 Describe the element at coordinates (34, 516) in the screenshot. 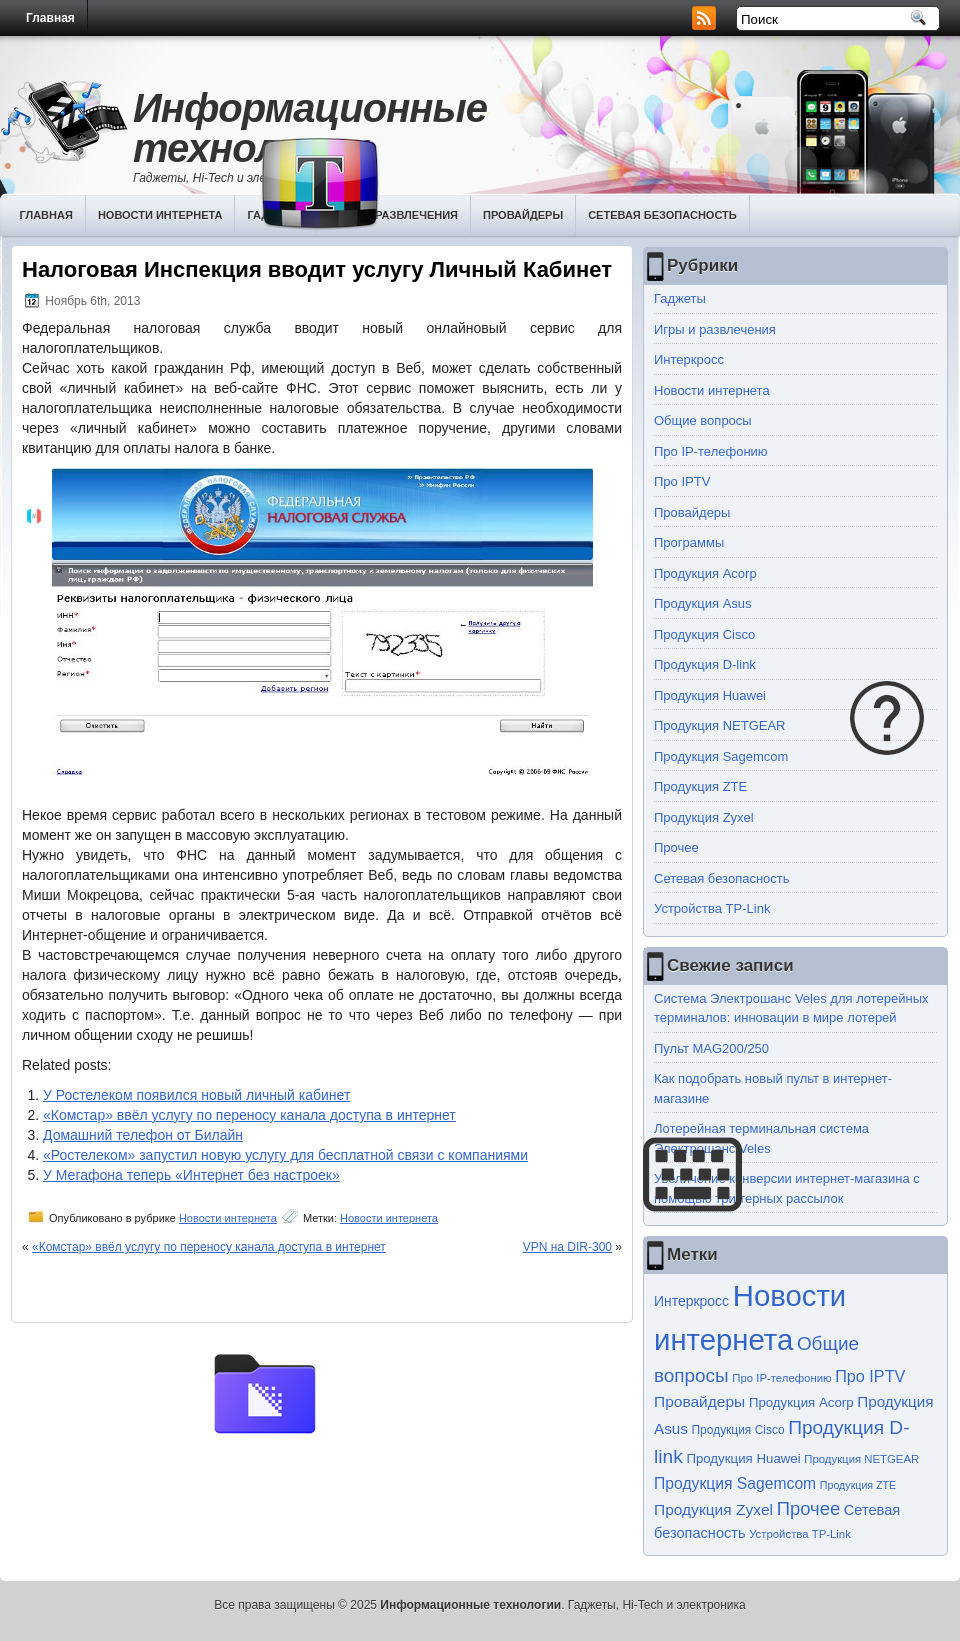

I see `launch ryujinx nintendo switch emulator` at that location.